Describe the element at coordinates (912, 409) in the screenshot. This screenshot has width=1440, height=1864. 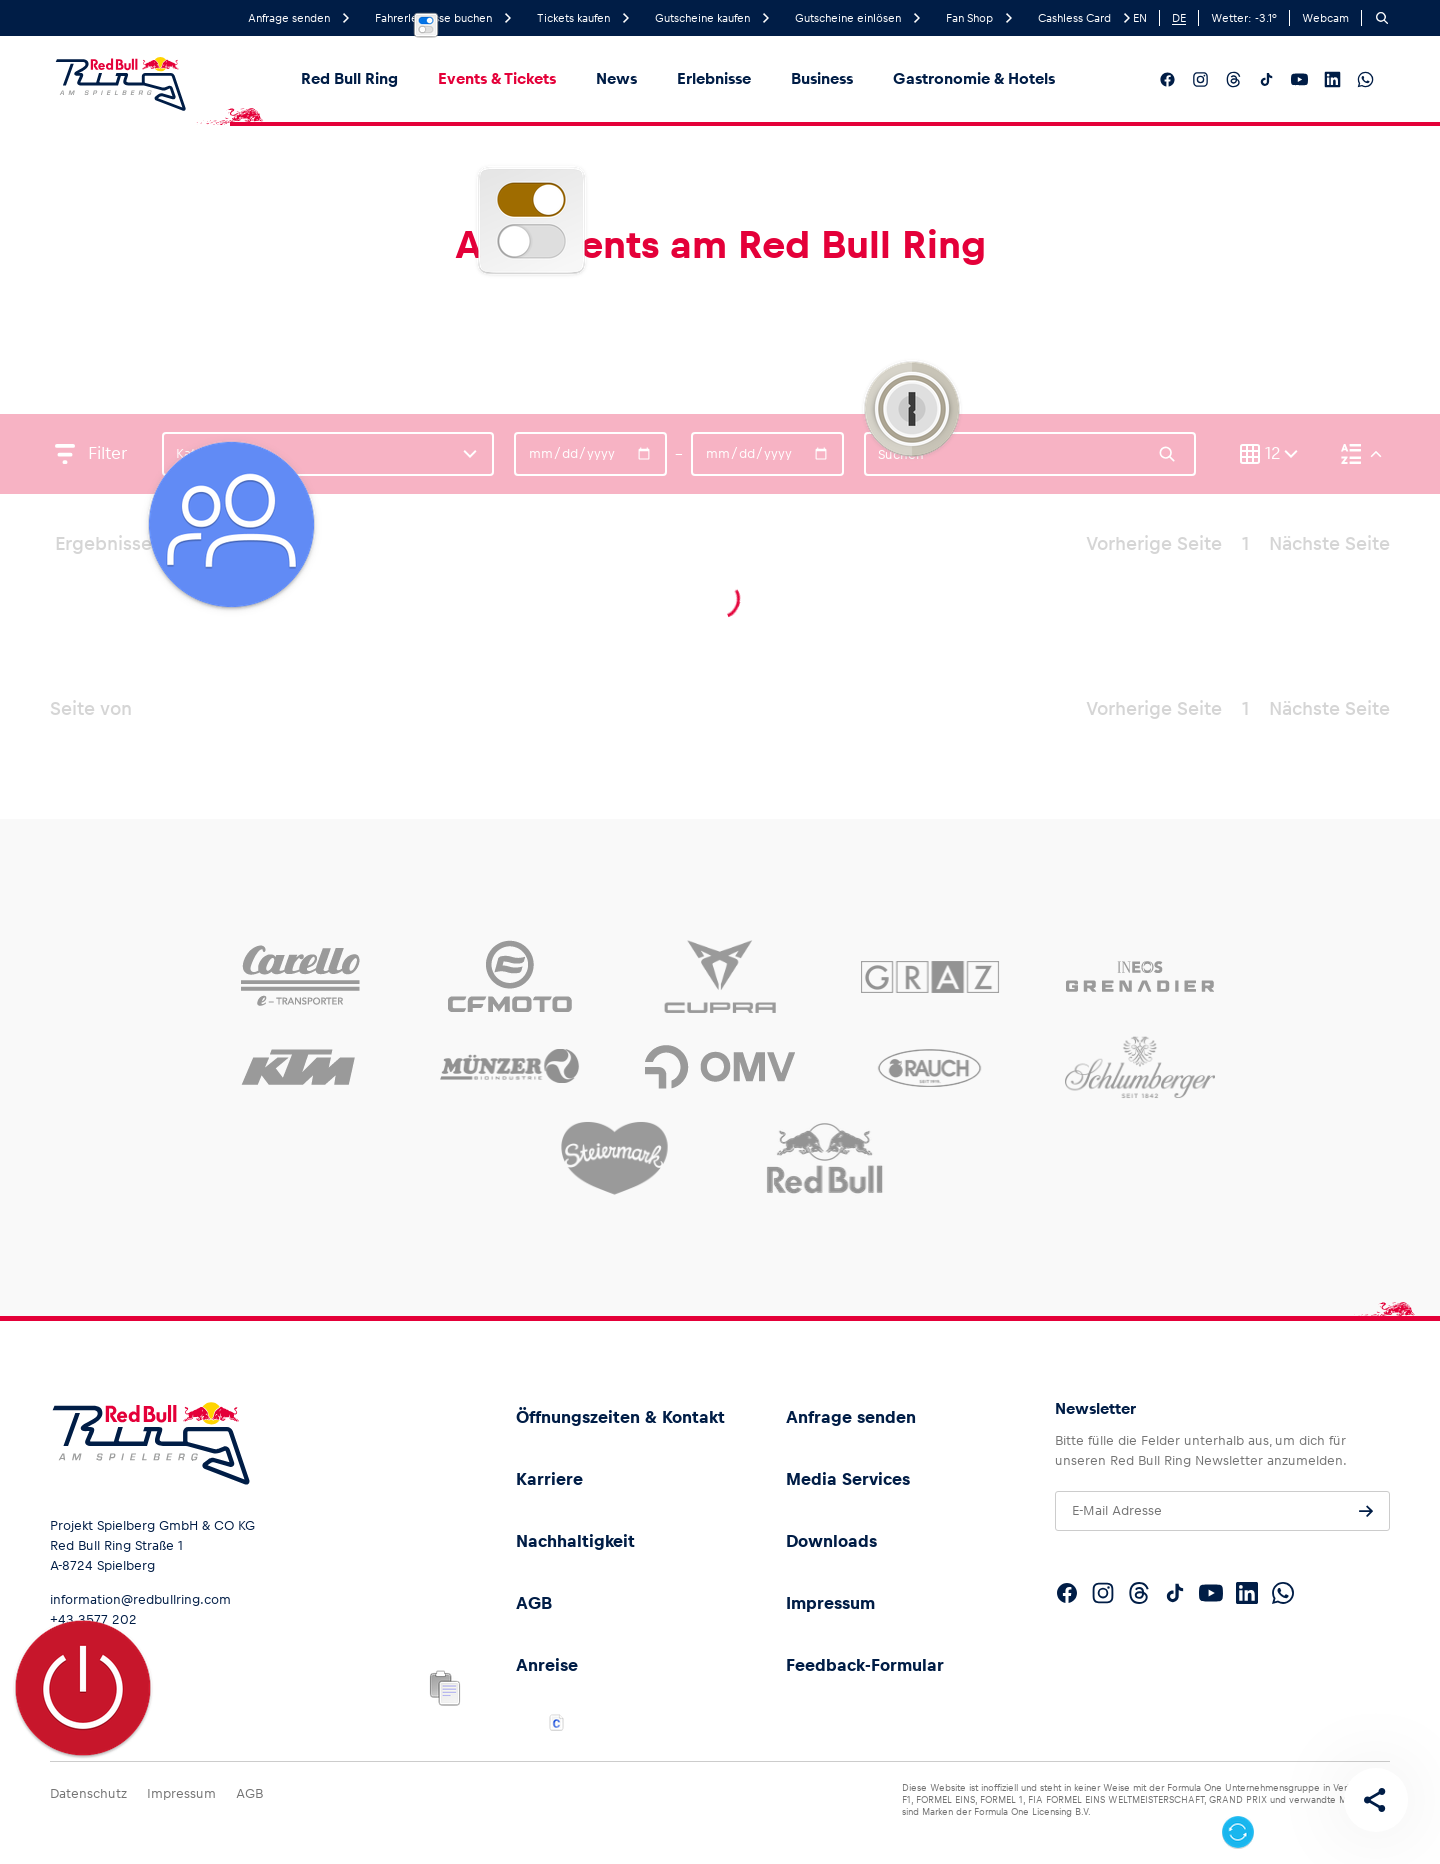
I see `open passwords and keys manager` at that location.